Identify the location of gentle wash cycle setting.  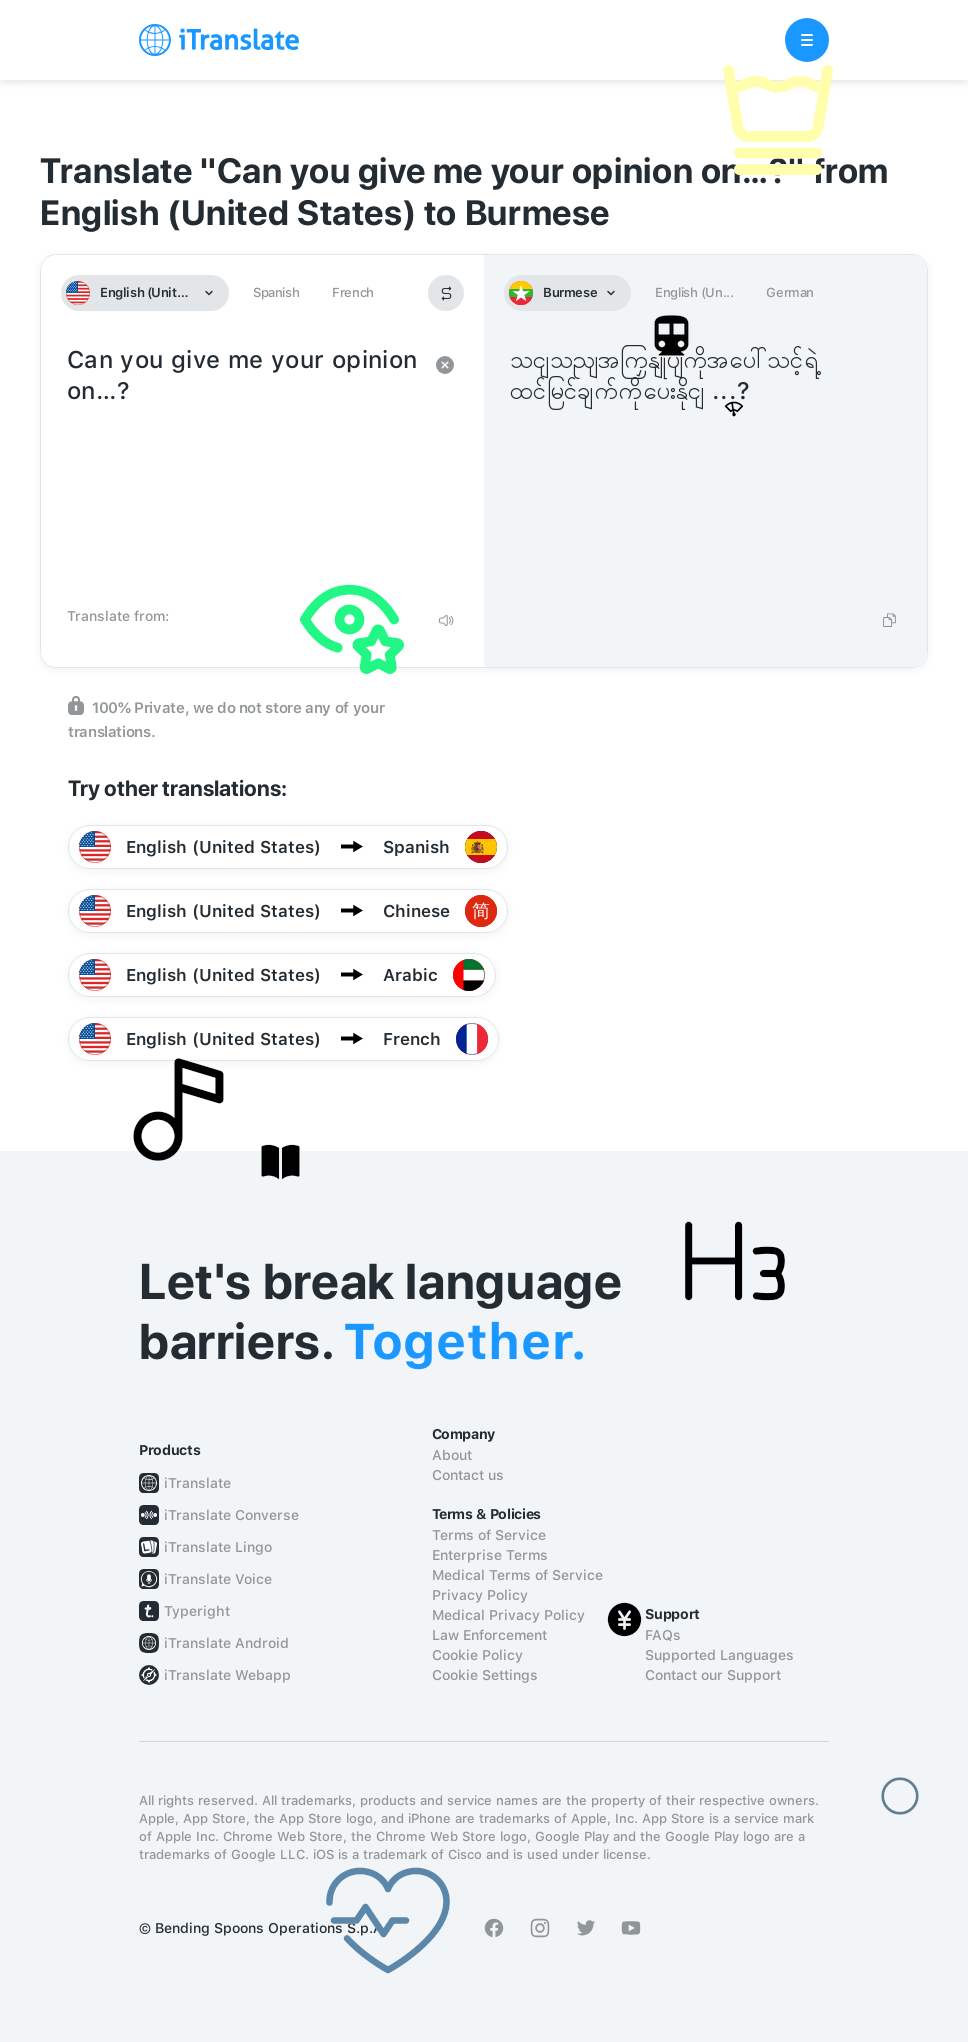
(778, 120).